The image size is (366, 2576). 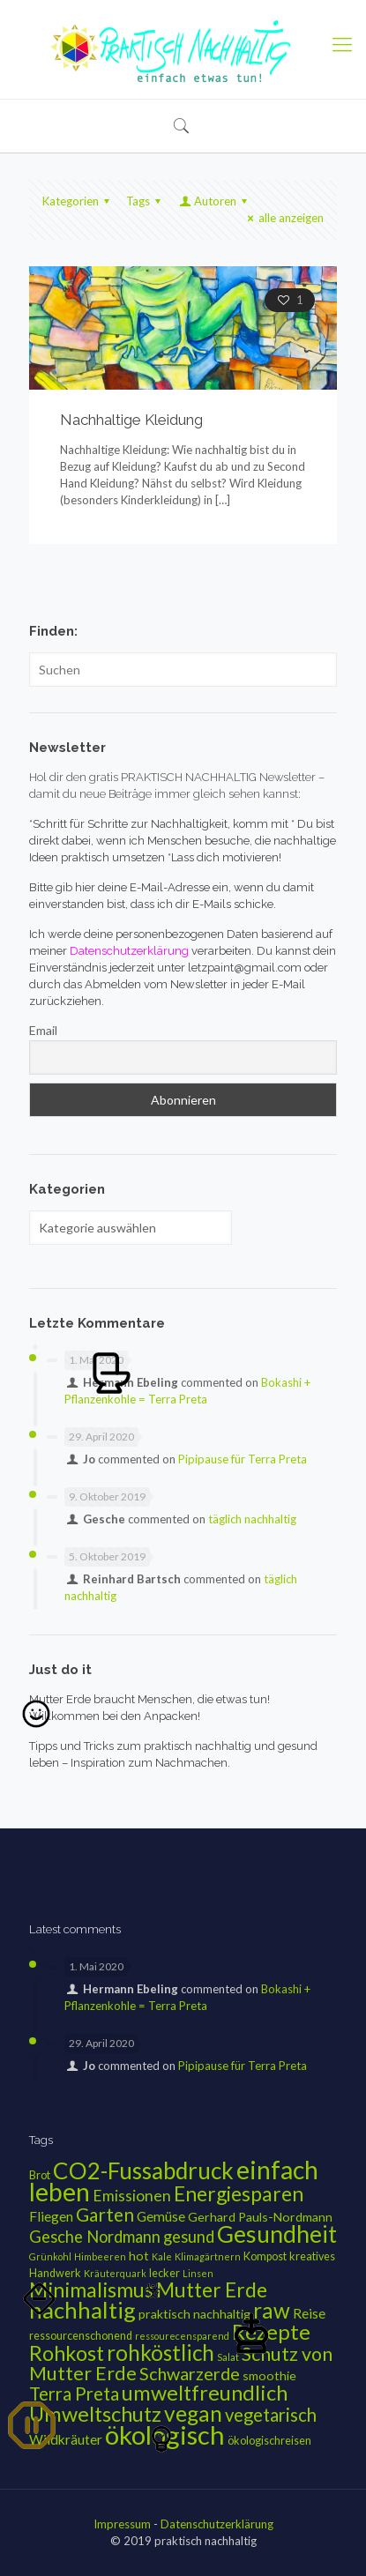 I want to click on add an emoji or reaction, so click(x=36, y=1714).